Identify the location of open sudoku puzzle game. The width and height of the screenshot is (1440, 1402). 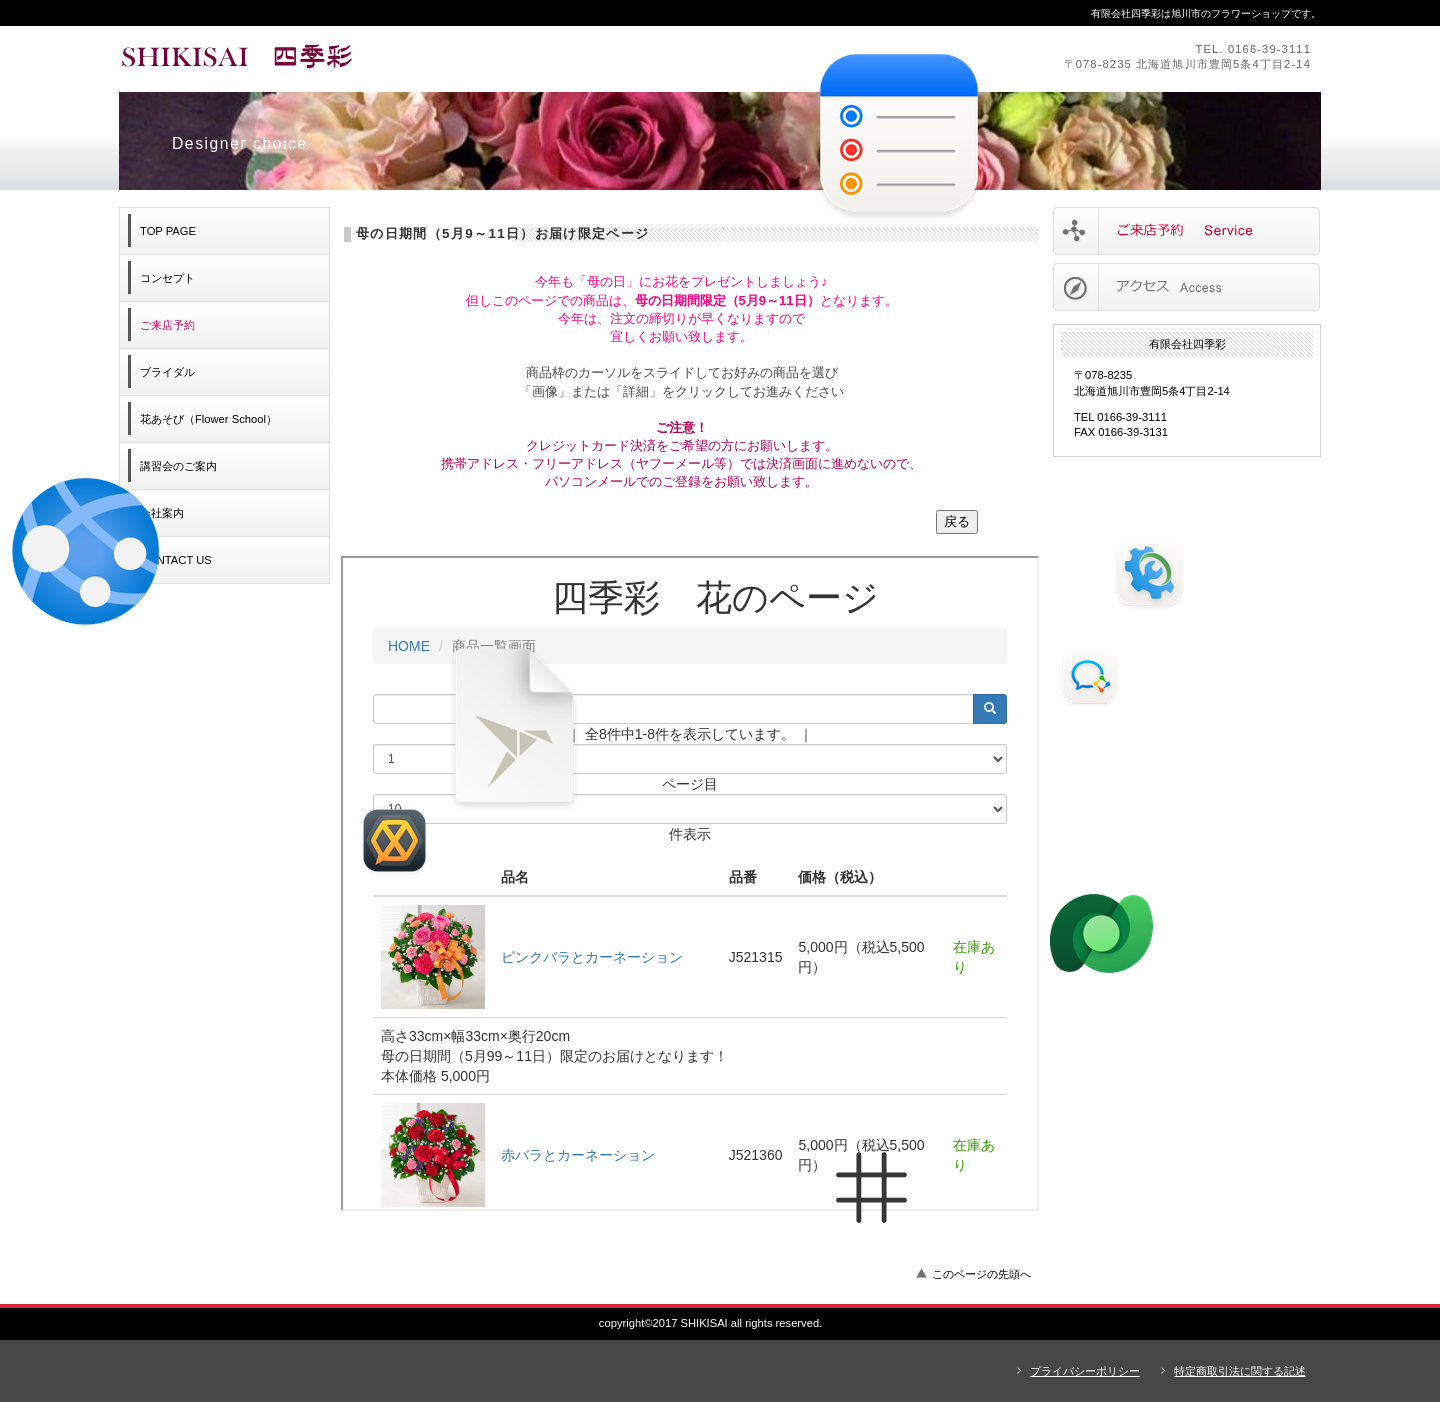
(871, 1187).